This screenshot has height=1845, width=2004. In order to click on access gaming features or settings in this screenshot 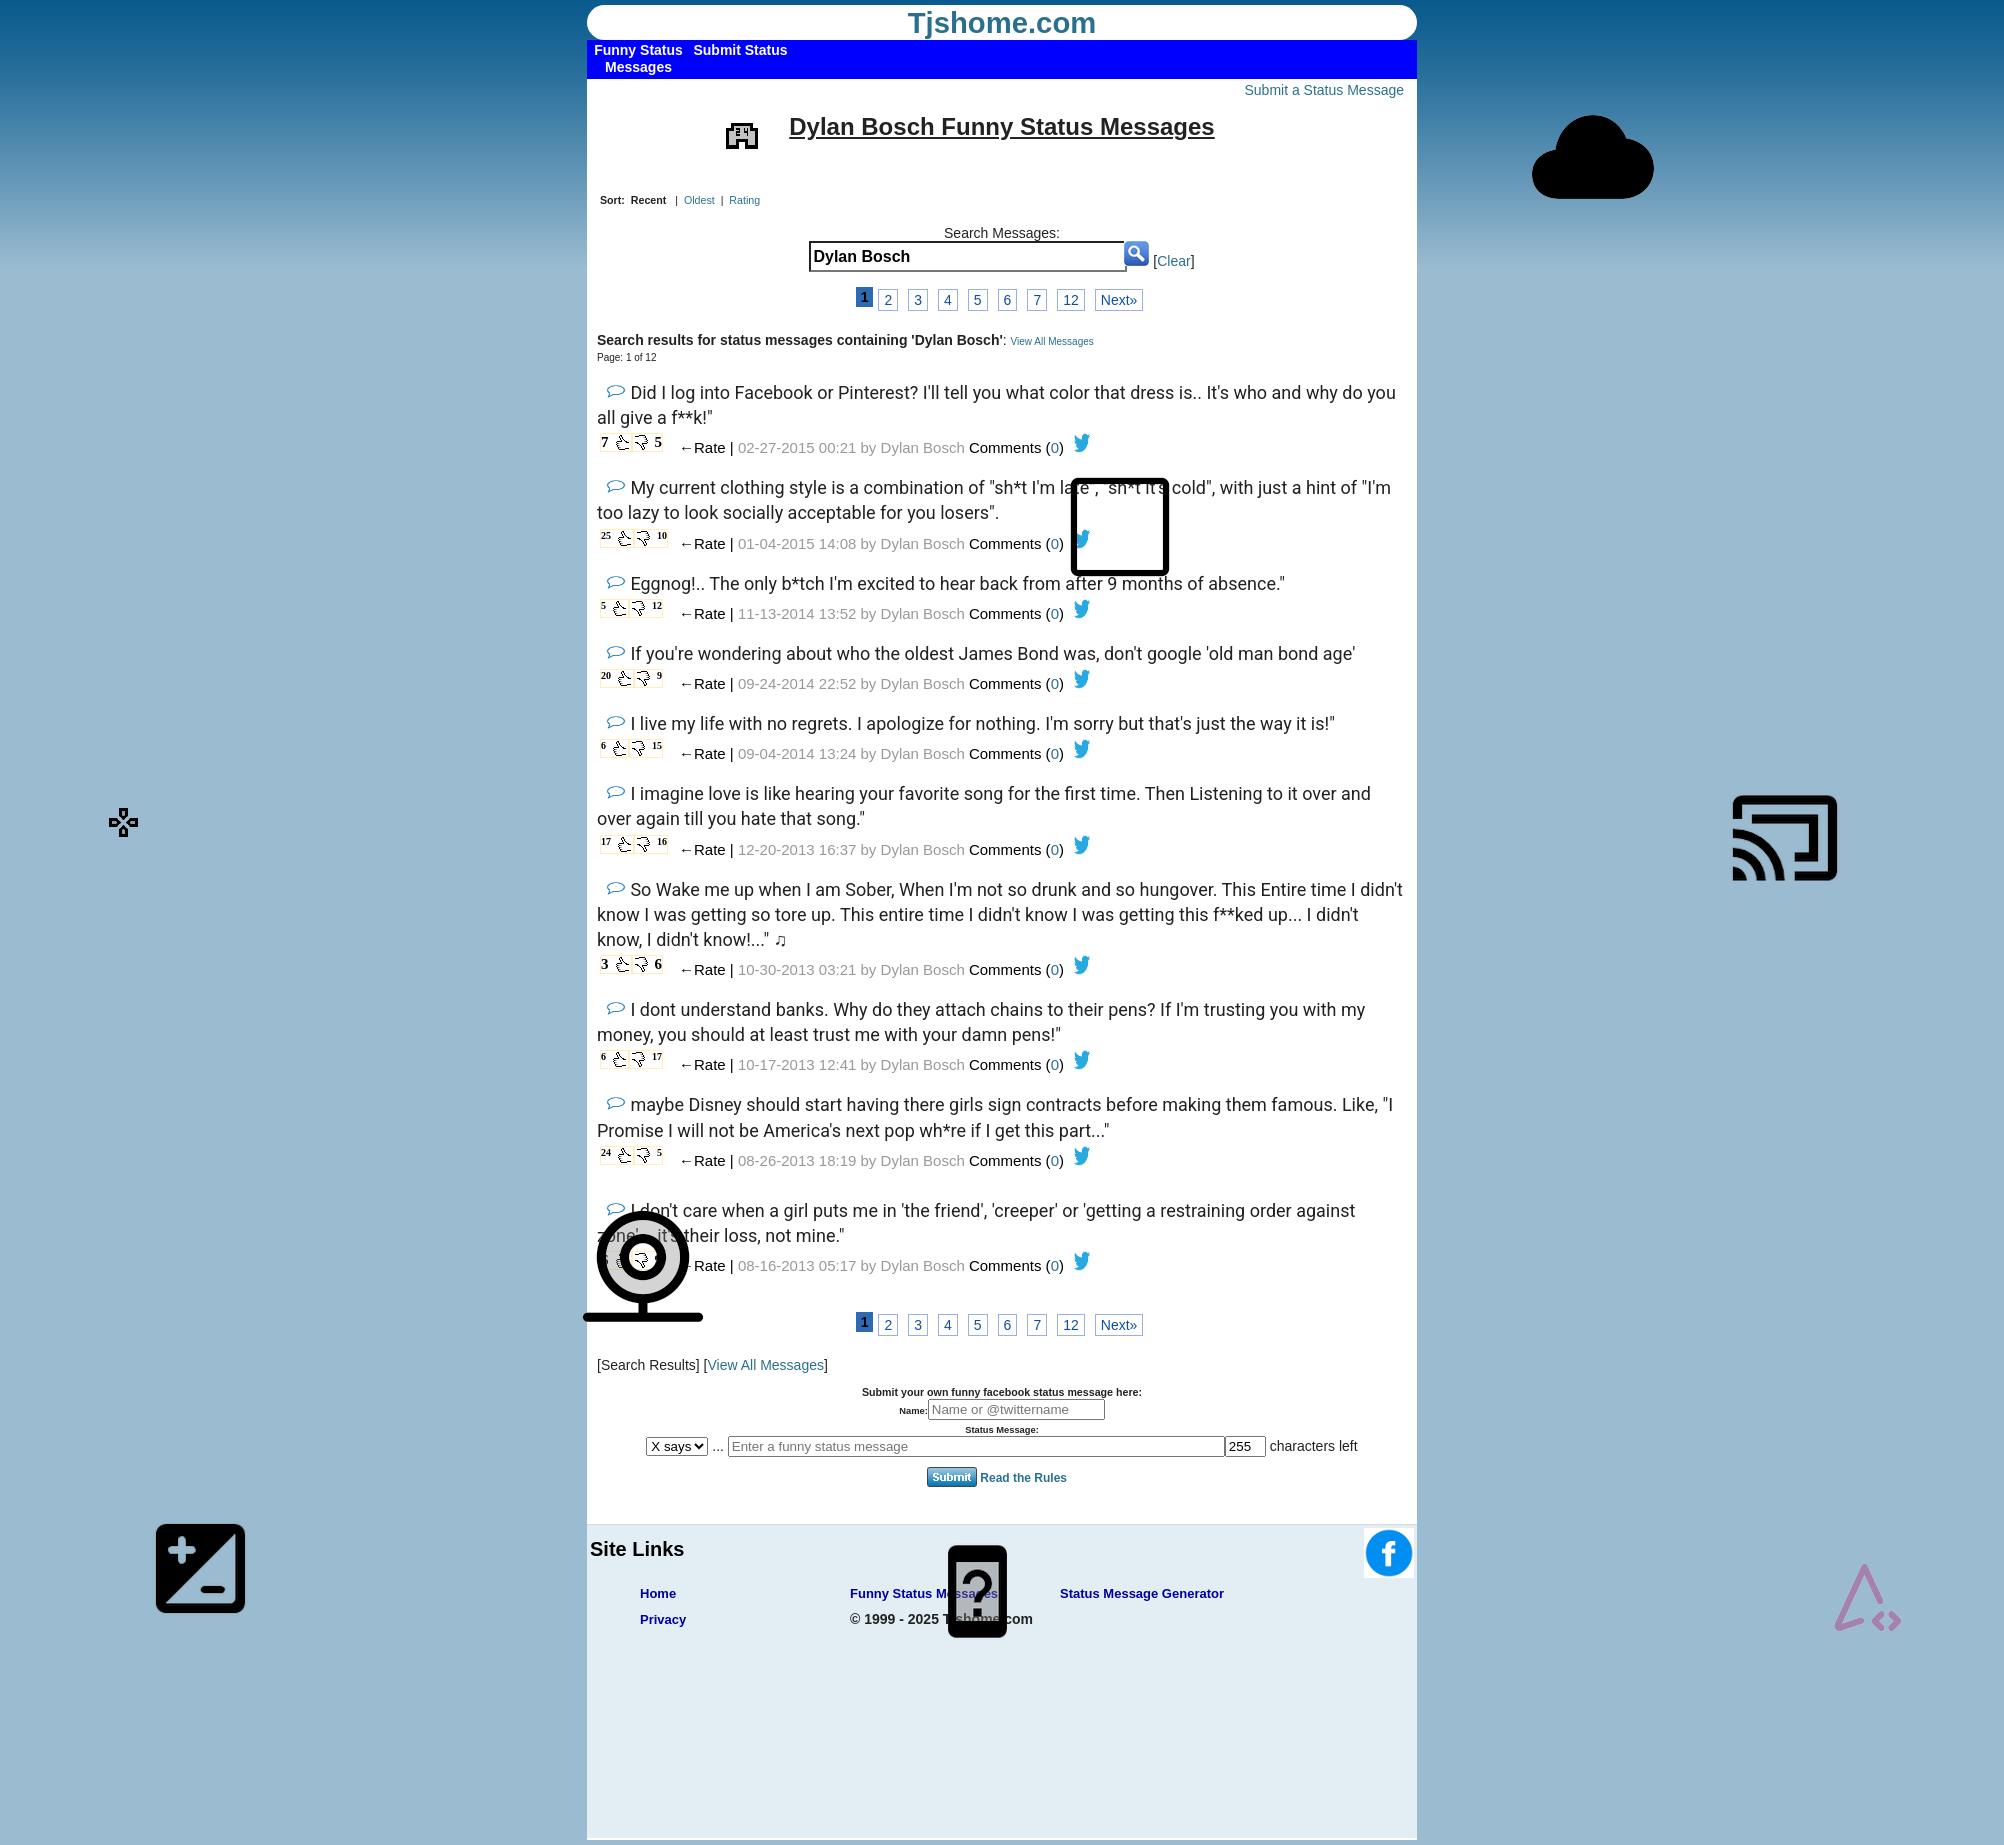, I will do `click(123, 822)`.